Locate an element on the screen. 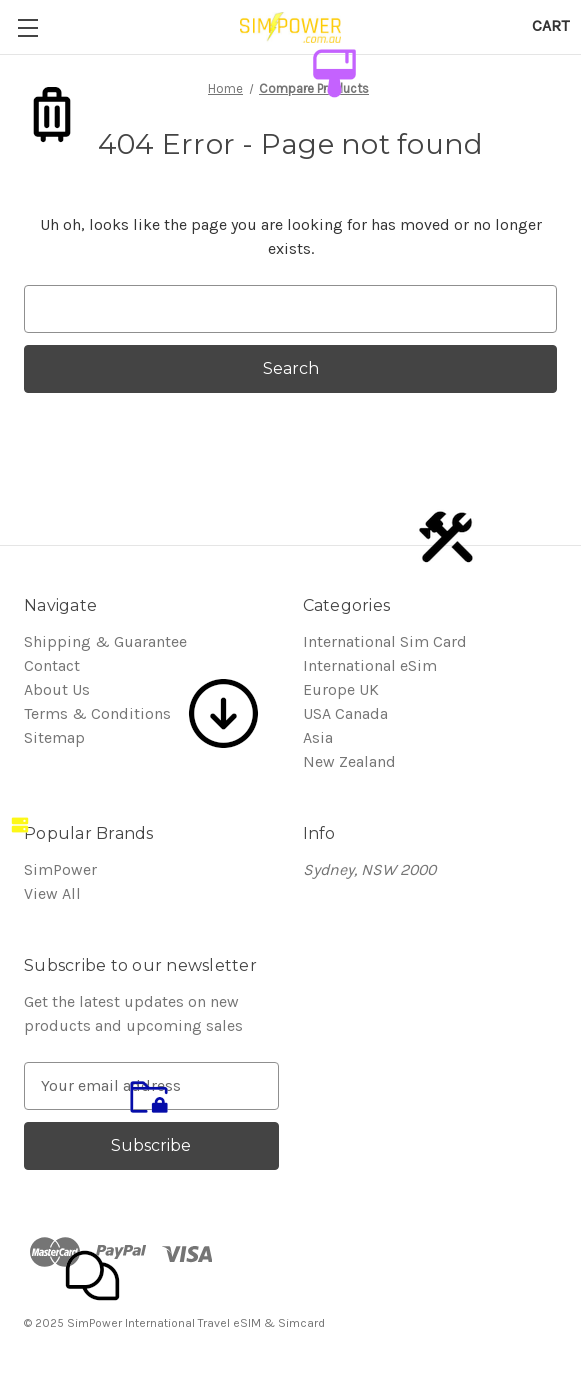 The width and height of the screenshot is (581, 1380). access a password-protected folder is located at coordinates (149, 1097).